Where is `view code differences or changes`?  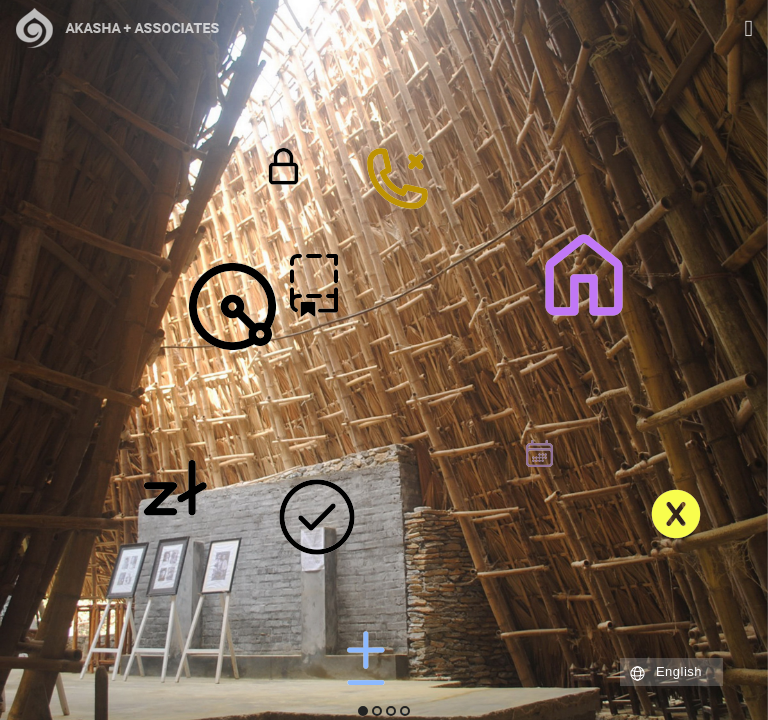
view code differences or changes is located at coordinates (365, 659).